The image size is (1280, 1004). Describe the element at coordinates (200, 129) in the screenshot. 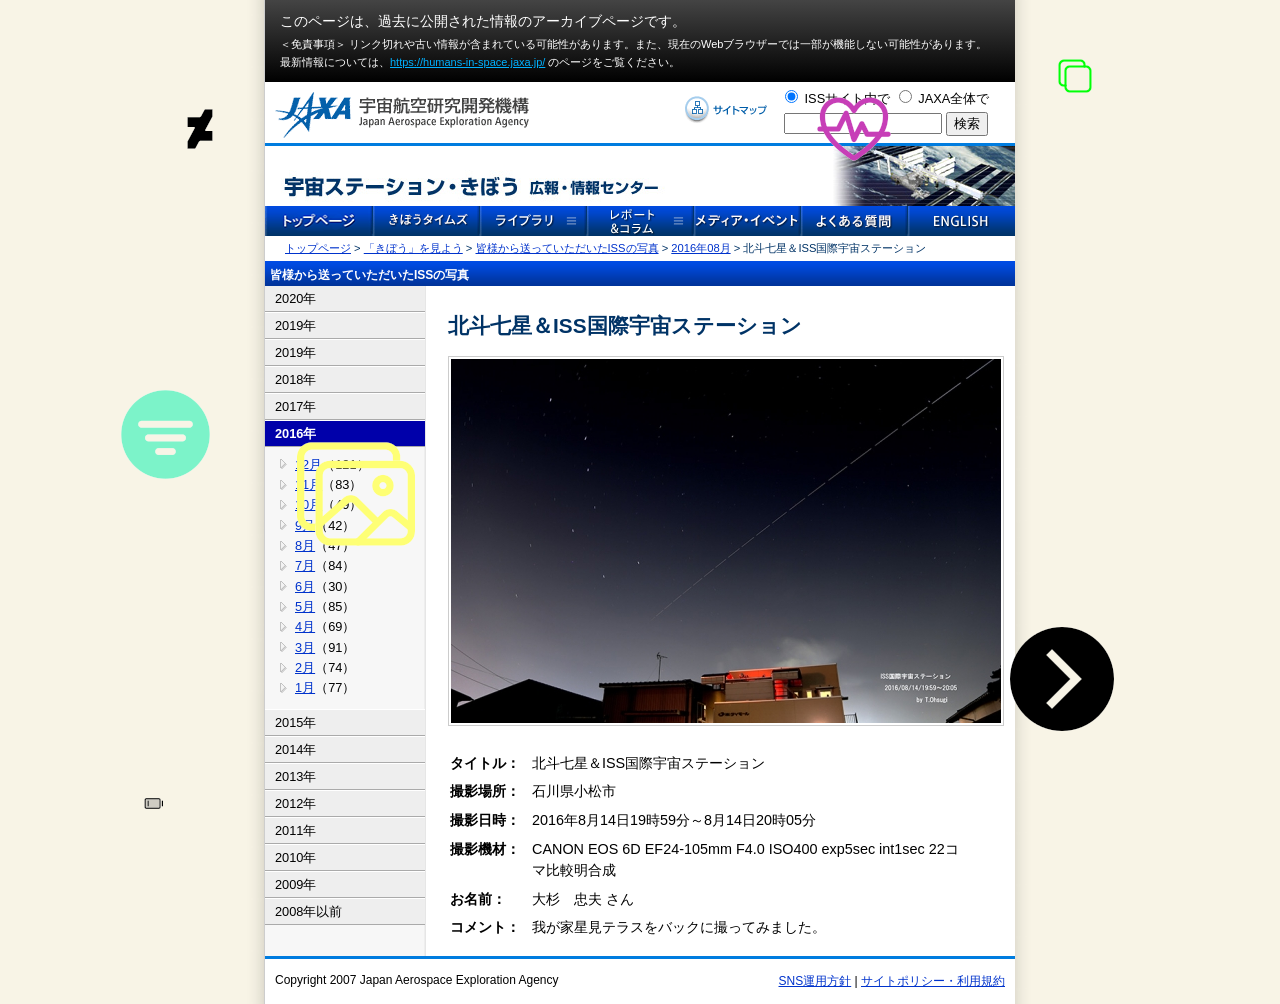

I see `deviantart logo` at that location.